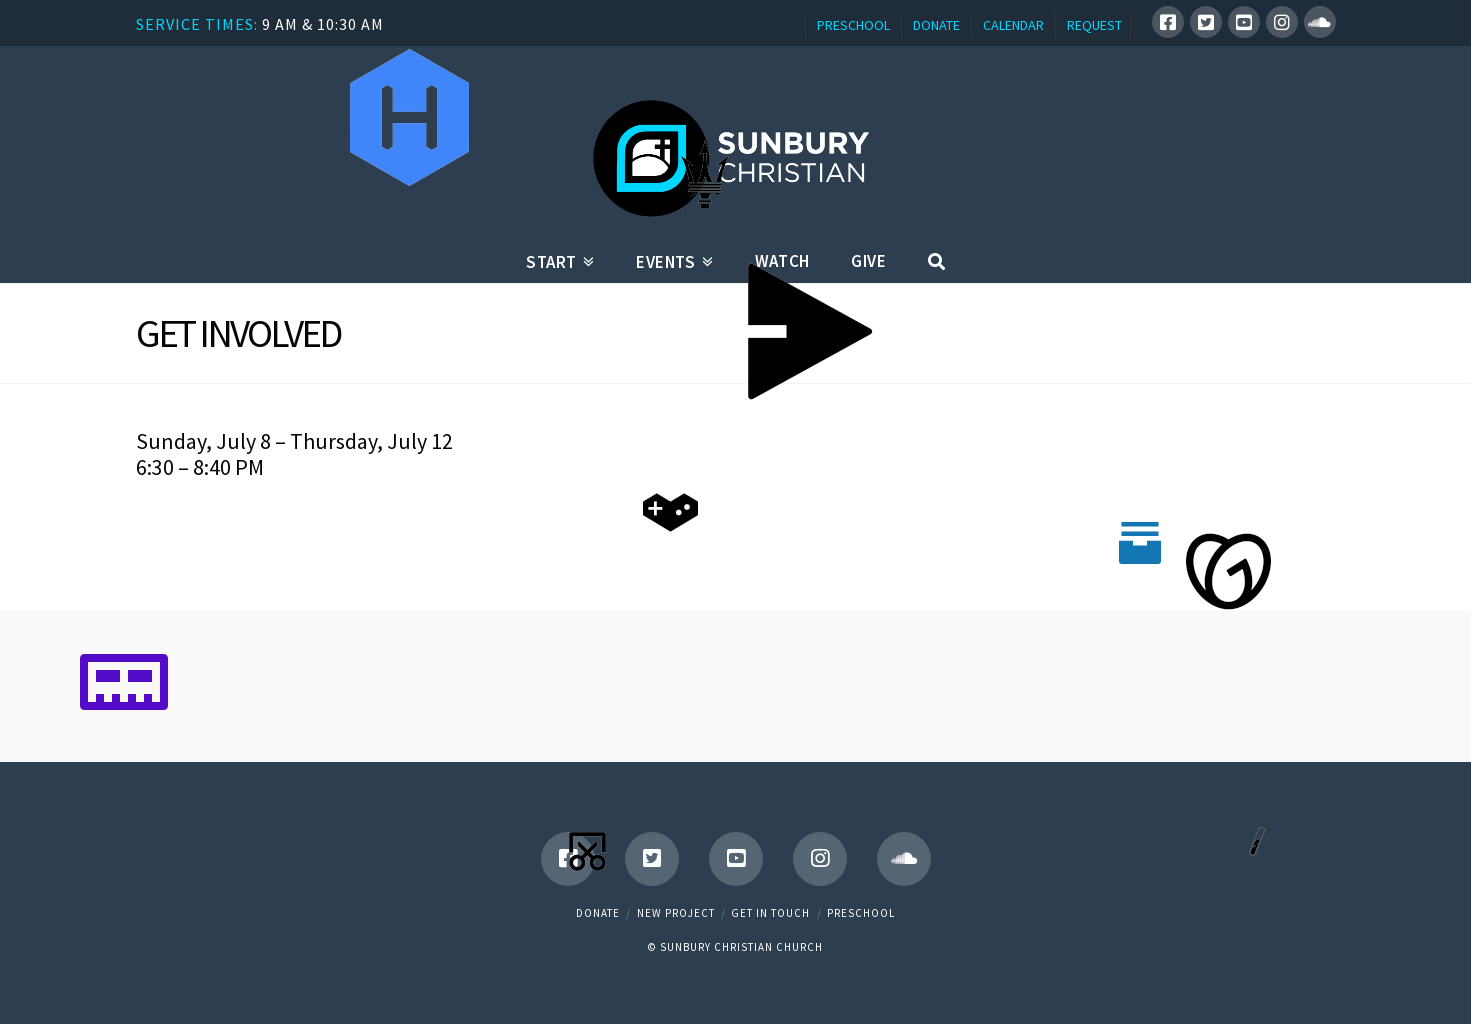 This screenshot has height=1024, width=1471. I want to click on jekyll static site generator logo, so click(1257, 841).